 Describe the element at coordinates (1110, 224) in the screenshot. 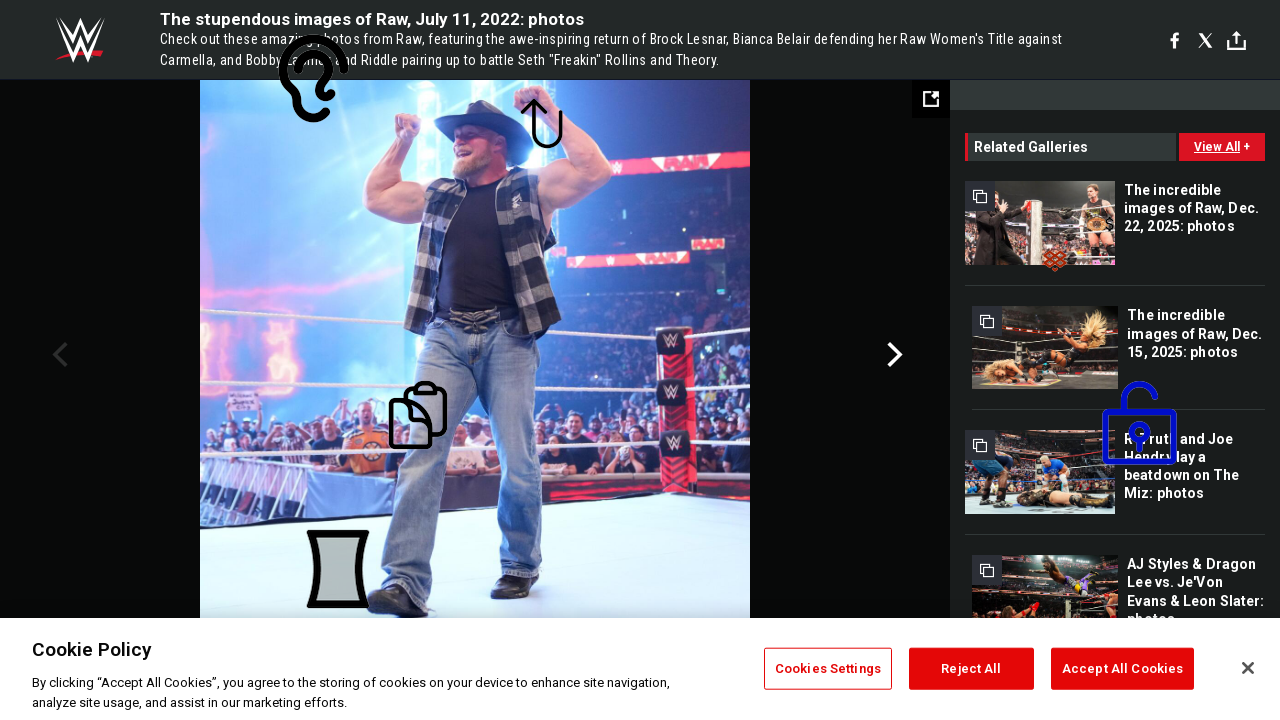

I see `view pricing or payment details` at that location.